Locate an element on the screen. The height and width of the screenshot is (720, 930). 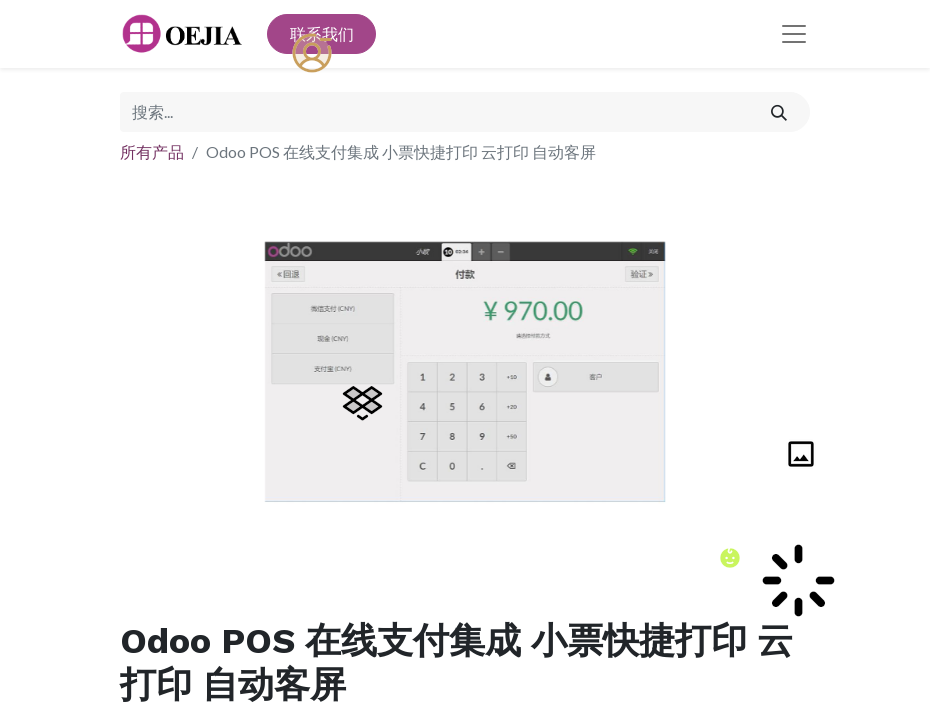
access Dropbox cloud storage is located at coordinates (362, 401).